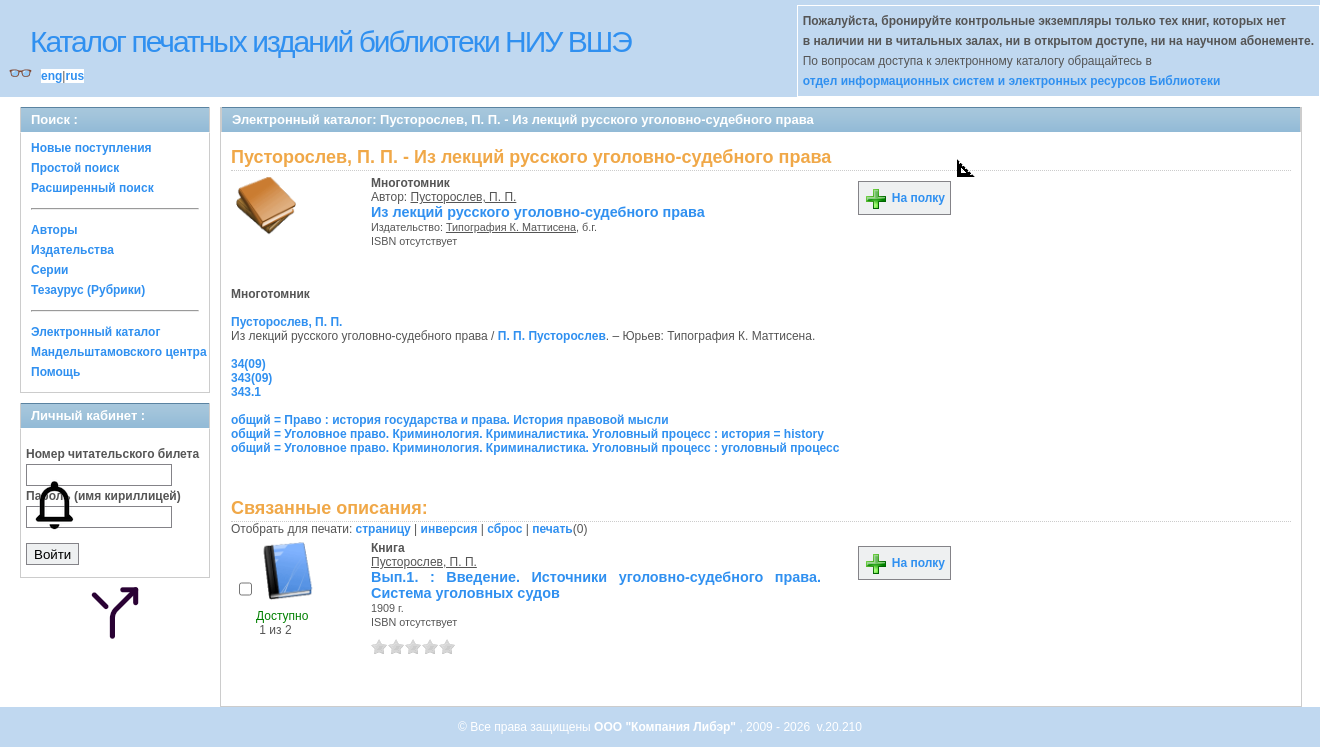 The height and width of the screenshot is (747, 1320). Describe the element at coordinates (54, 504) in the screenshot. I see `view notifications` at that location.